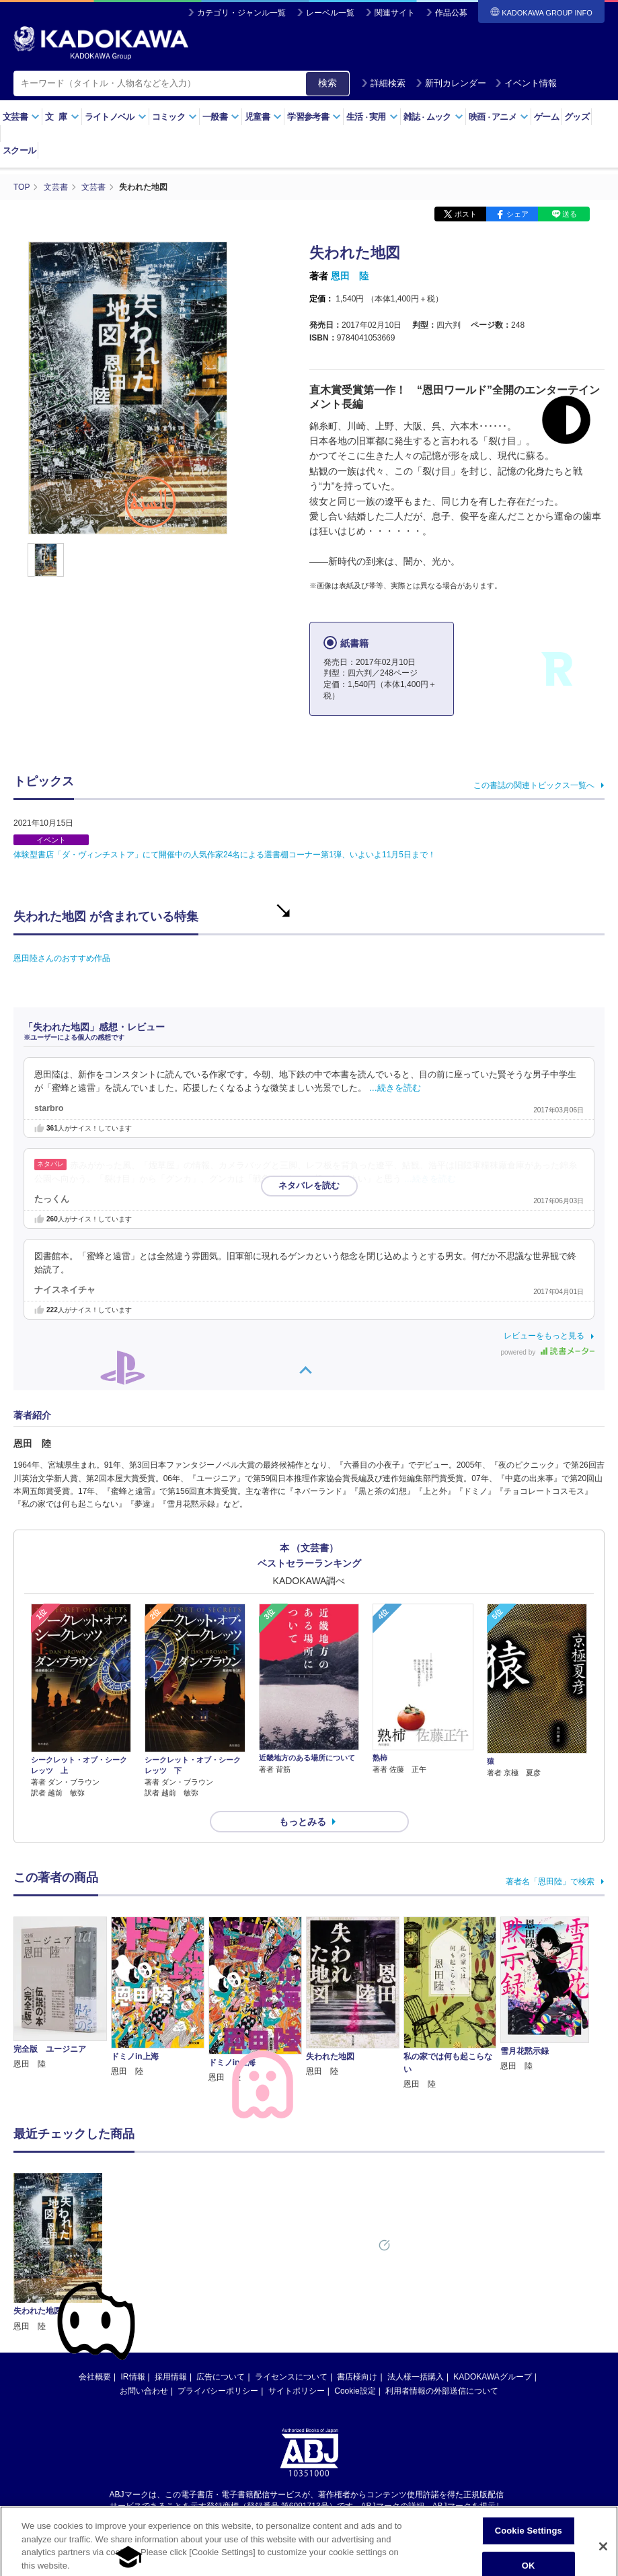 The height and width of the screenshot is (2576, 618). Describe the element at coordinates (566, 420) in the screenshot. I see `loading indicator showing 50% progress` at that location.